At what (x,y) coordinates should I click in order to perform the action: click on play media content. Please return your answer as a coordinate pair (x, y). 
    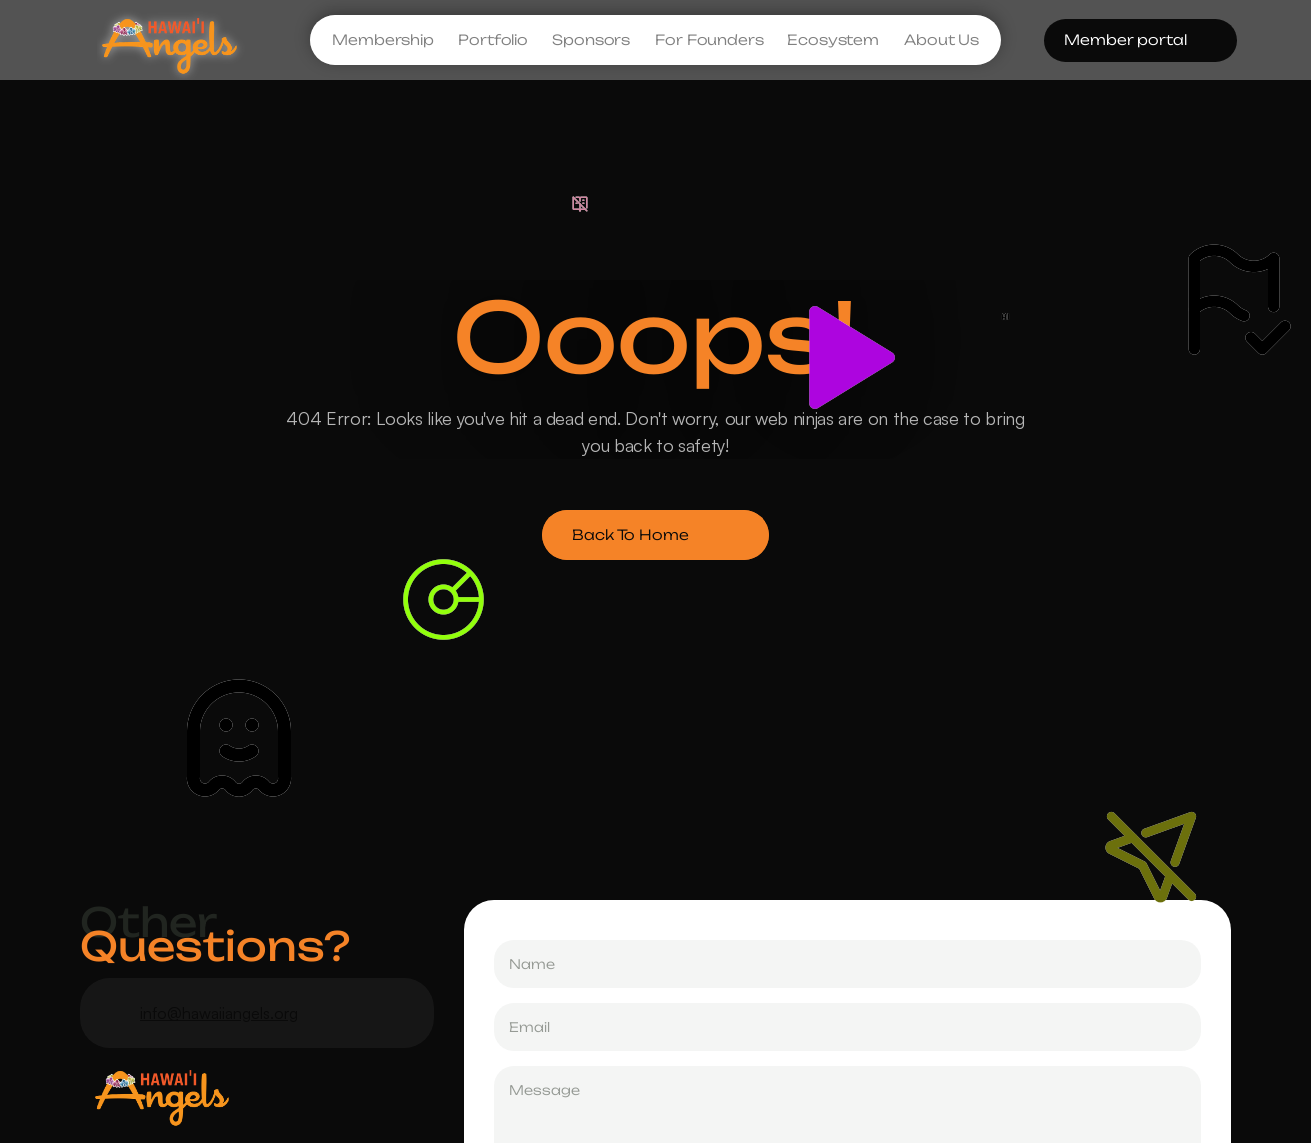
    Looking at the image, I should click on (843, 357).